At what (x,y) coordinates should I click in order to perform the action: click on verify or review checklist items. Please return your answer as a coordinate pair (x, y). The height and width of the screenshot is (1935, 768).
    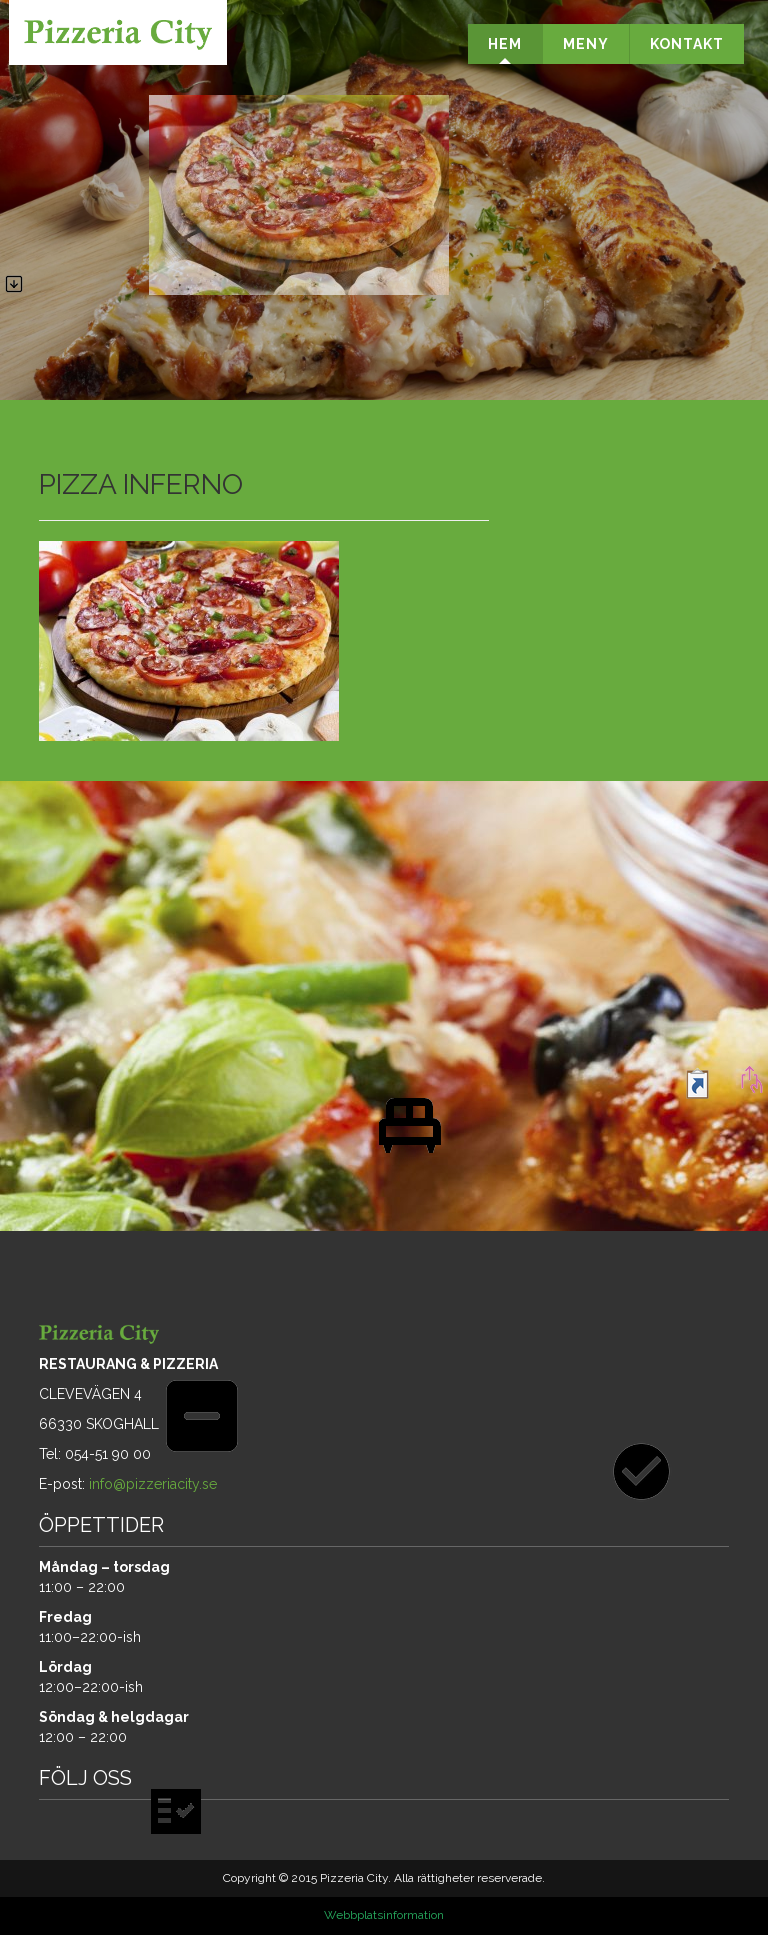
    Looking at the image, I should click on (176, 1811).